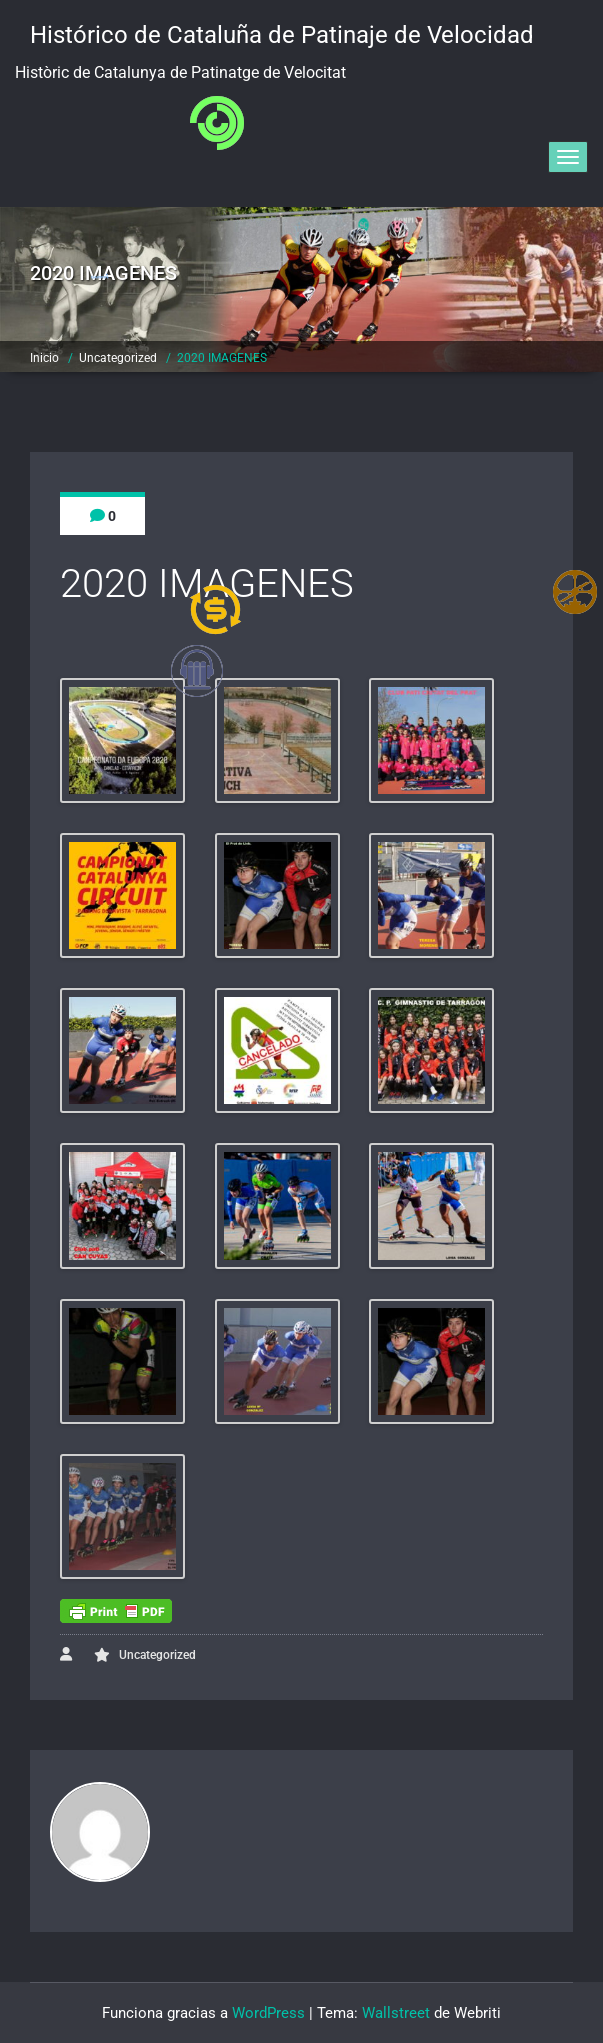 The height and width of the screenshot is (2043, 603). I want to click on open audiobookshelf app, so click(197, 671).